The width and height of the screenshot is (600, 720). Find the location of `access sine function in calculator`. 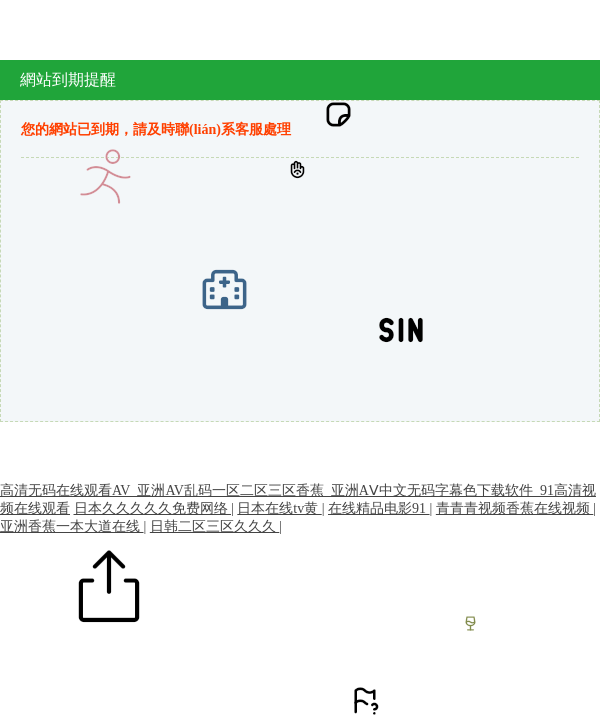

access sine function in calculator is located at coordinates (401, 330).